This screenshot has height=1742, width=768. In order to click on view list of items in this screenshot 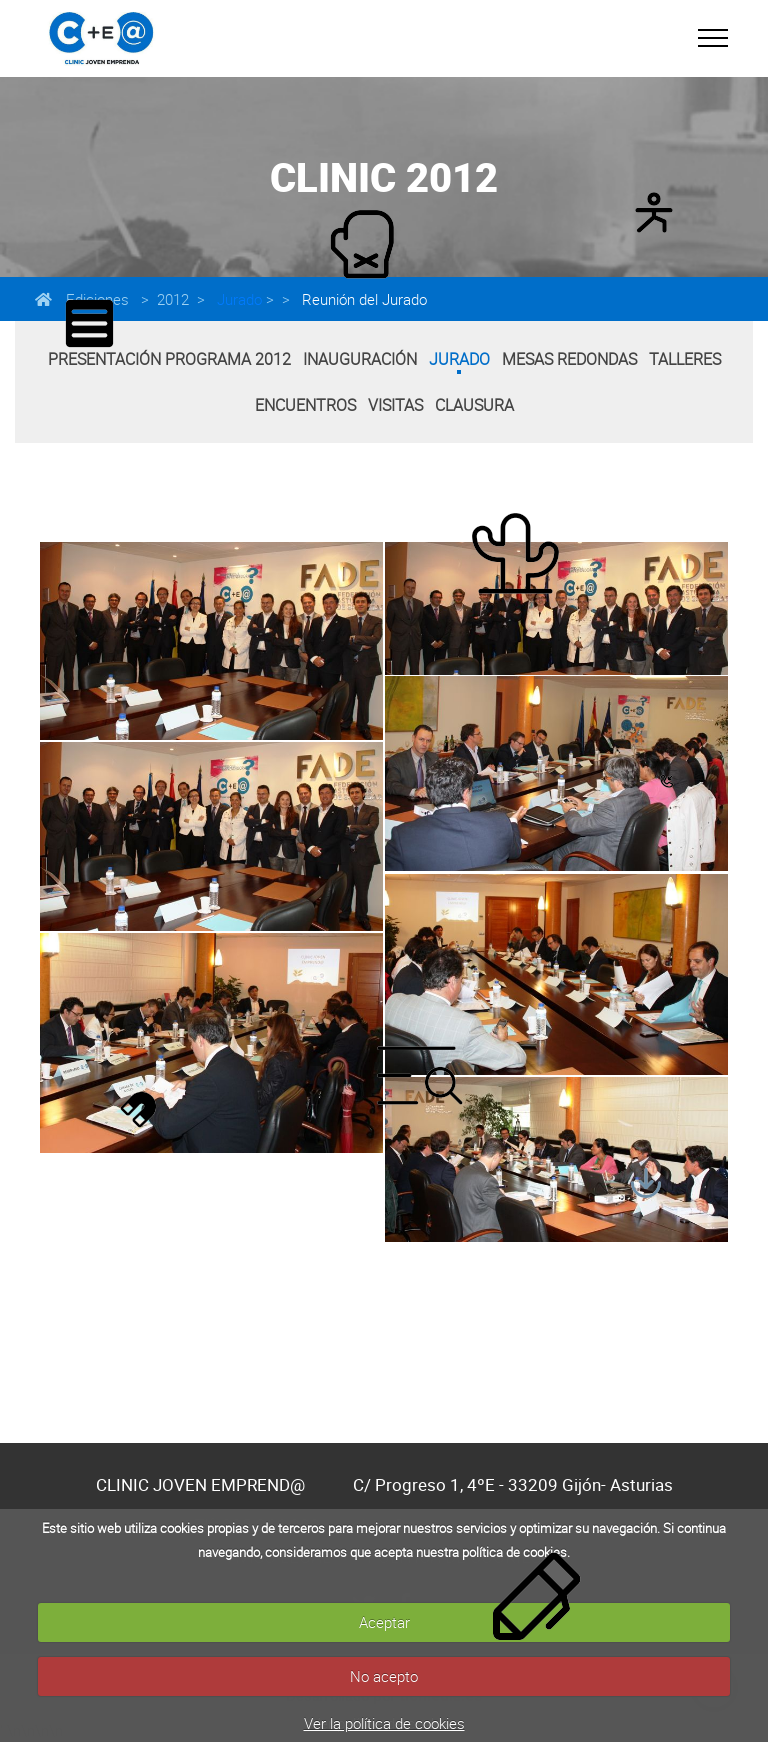, I will do `click(89, 323)`.